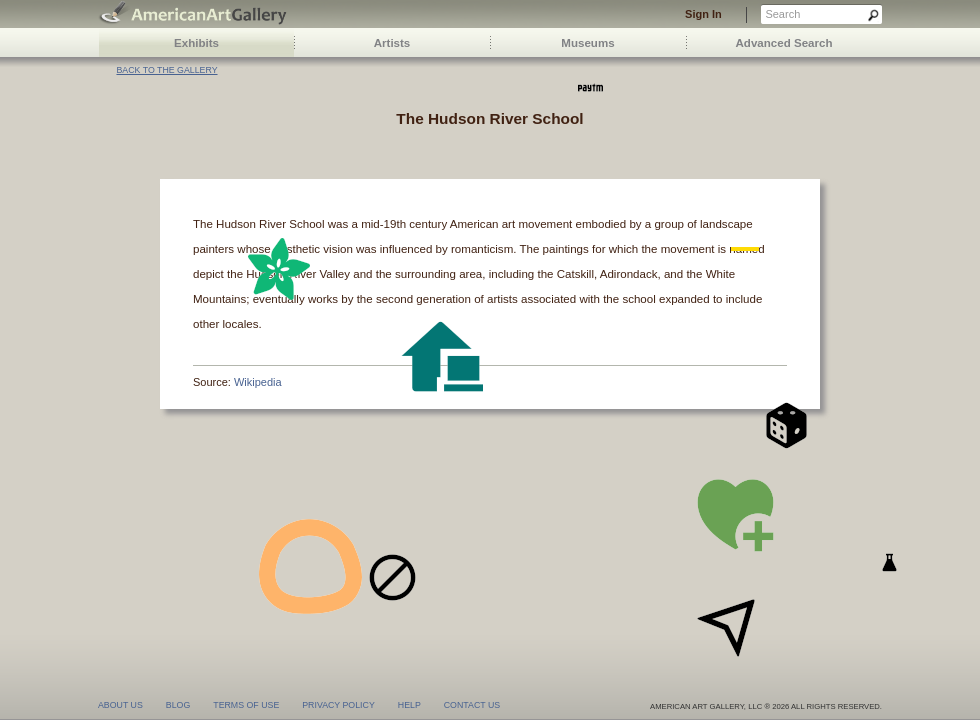 Image resolution: width=980 pixels, height=720 pixels. Describe the element at coordinates (279, 269) in the screenshot. I see `visit the Adafruit website or store` at that location.